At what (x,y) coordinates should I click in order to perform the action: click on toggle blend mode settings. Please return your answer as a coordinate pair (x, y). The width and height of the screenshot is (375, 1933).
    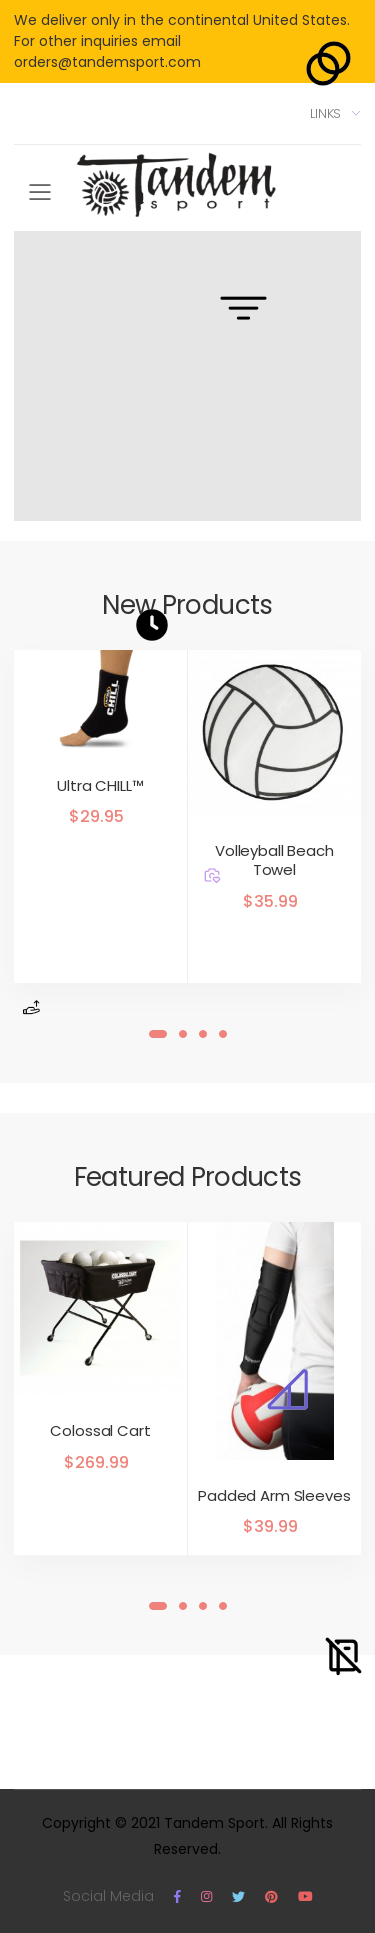
    Looking at the image, I should click on (328, 63).